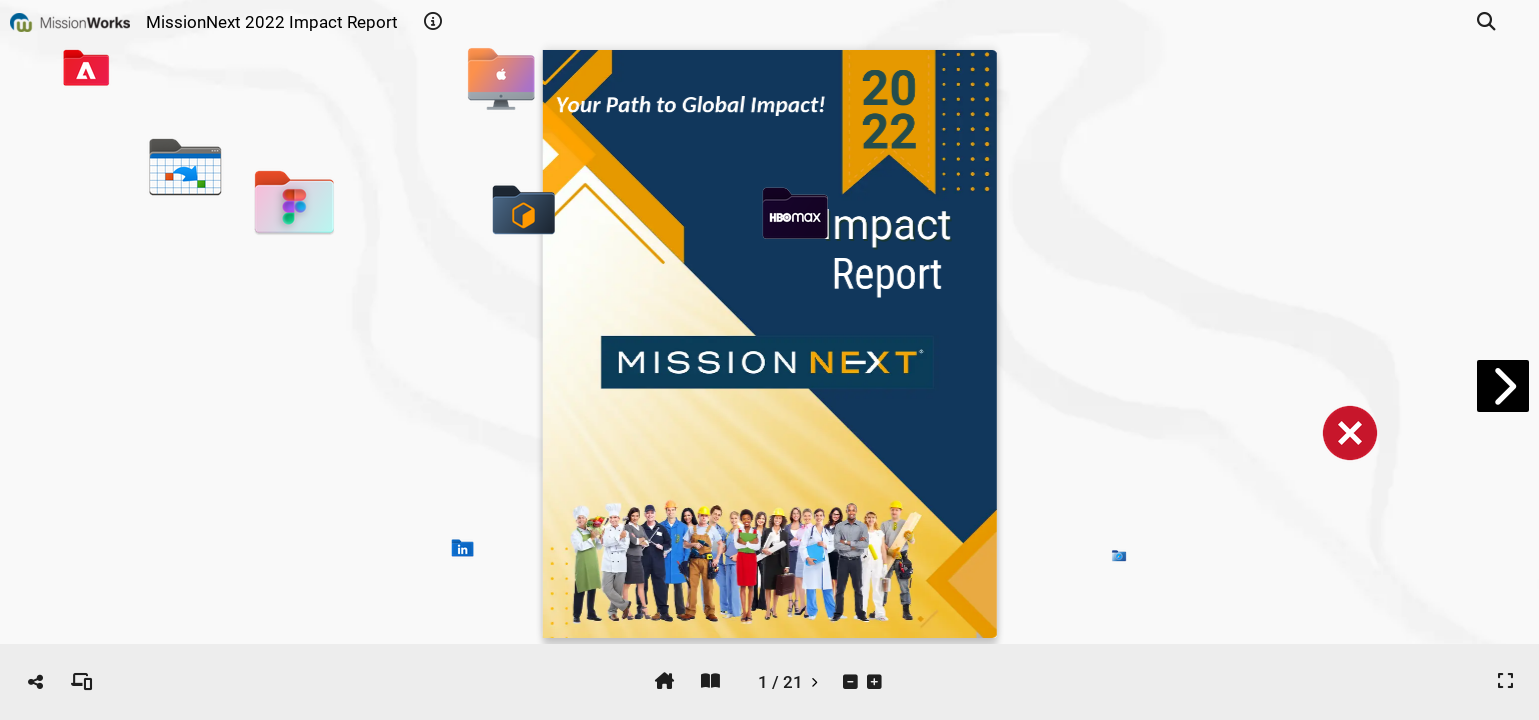 The width and height of the screenshot is (1539, 720). I want to click on open amazon thinkbox project files, so click(523, 211).